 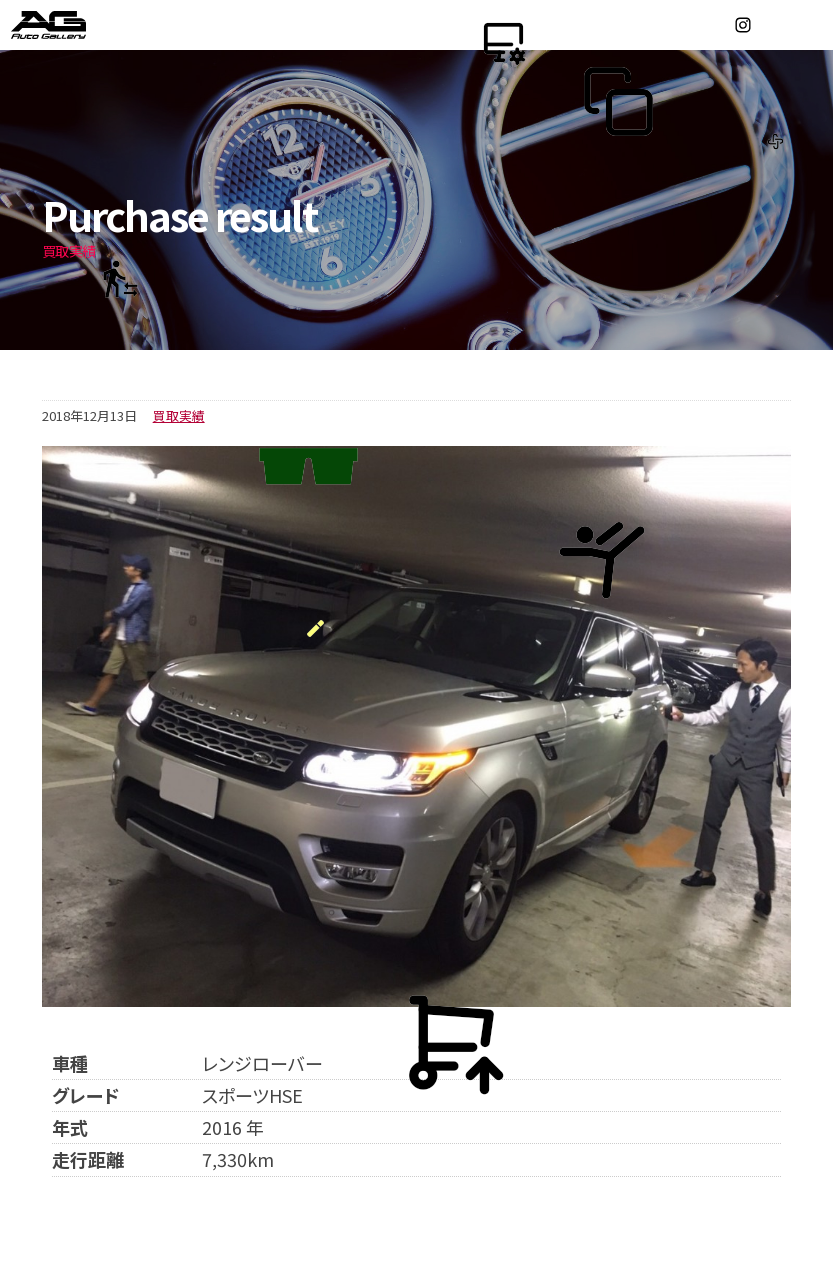 I want to click on upload items to your cart, so click(x=451, y=1042).